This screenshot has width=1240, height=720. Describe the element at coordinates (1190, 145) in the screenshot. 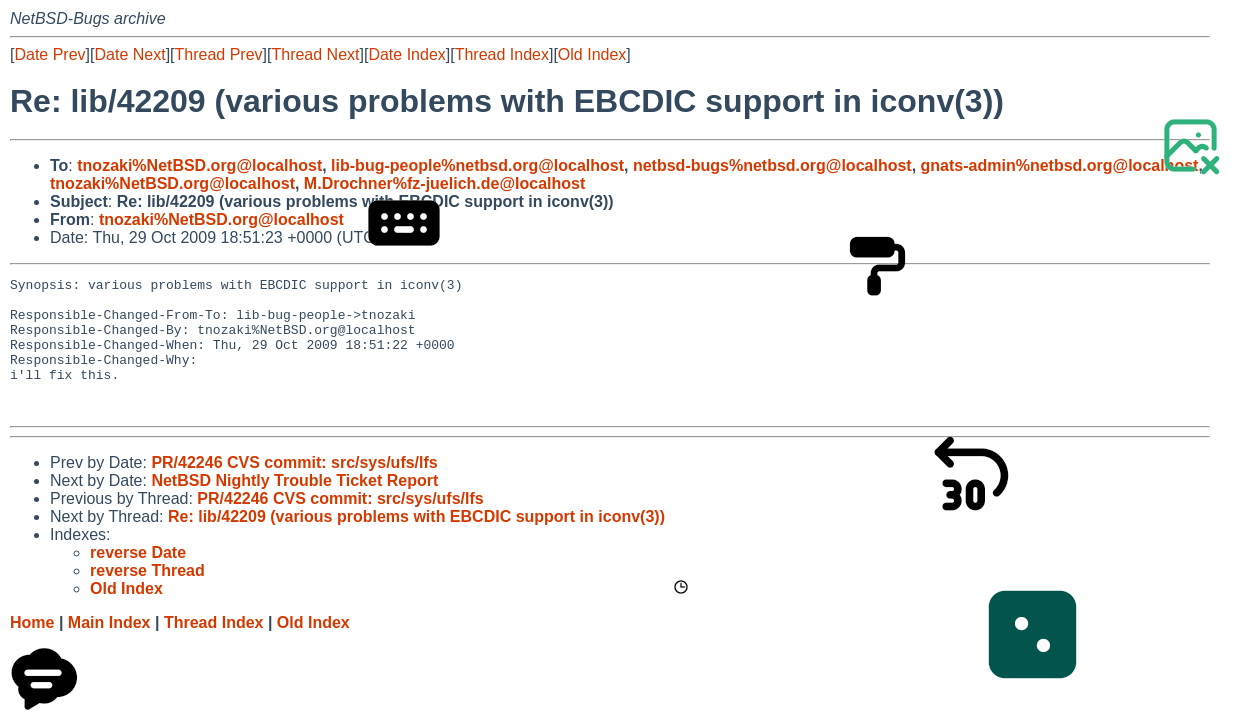

I see `remove or delete a photo` at that location.